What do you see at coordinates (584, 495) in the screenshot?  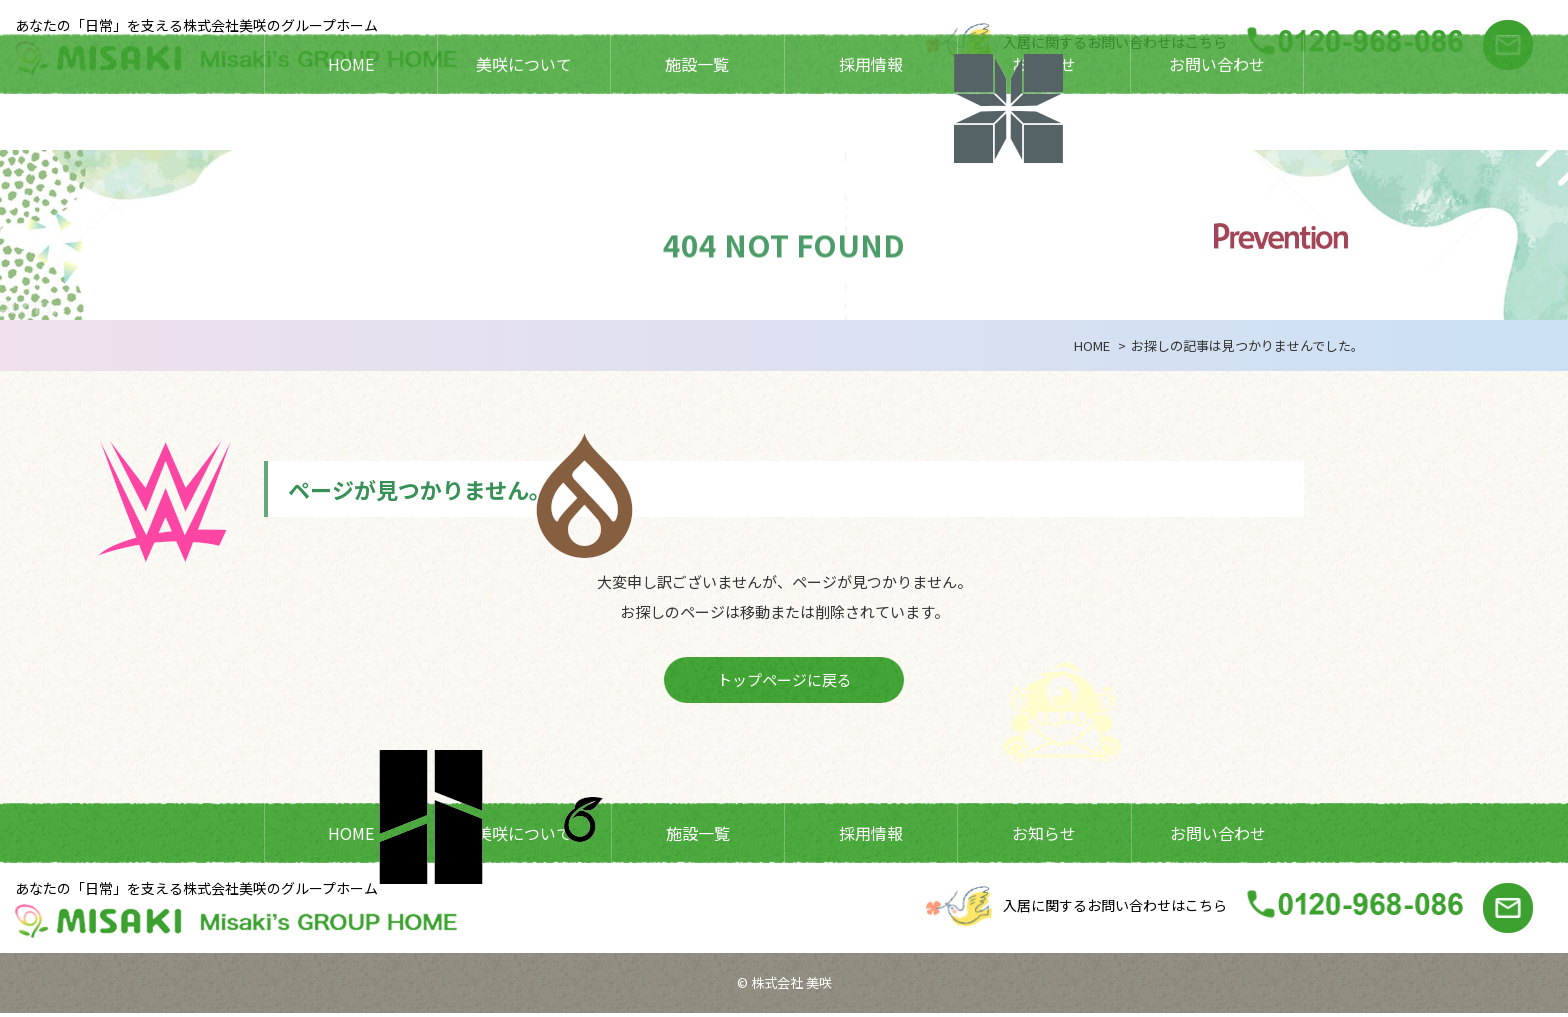 I see `link to drupal CMS platform` at bounding box center [584, 495].